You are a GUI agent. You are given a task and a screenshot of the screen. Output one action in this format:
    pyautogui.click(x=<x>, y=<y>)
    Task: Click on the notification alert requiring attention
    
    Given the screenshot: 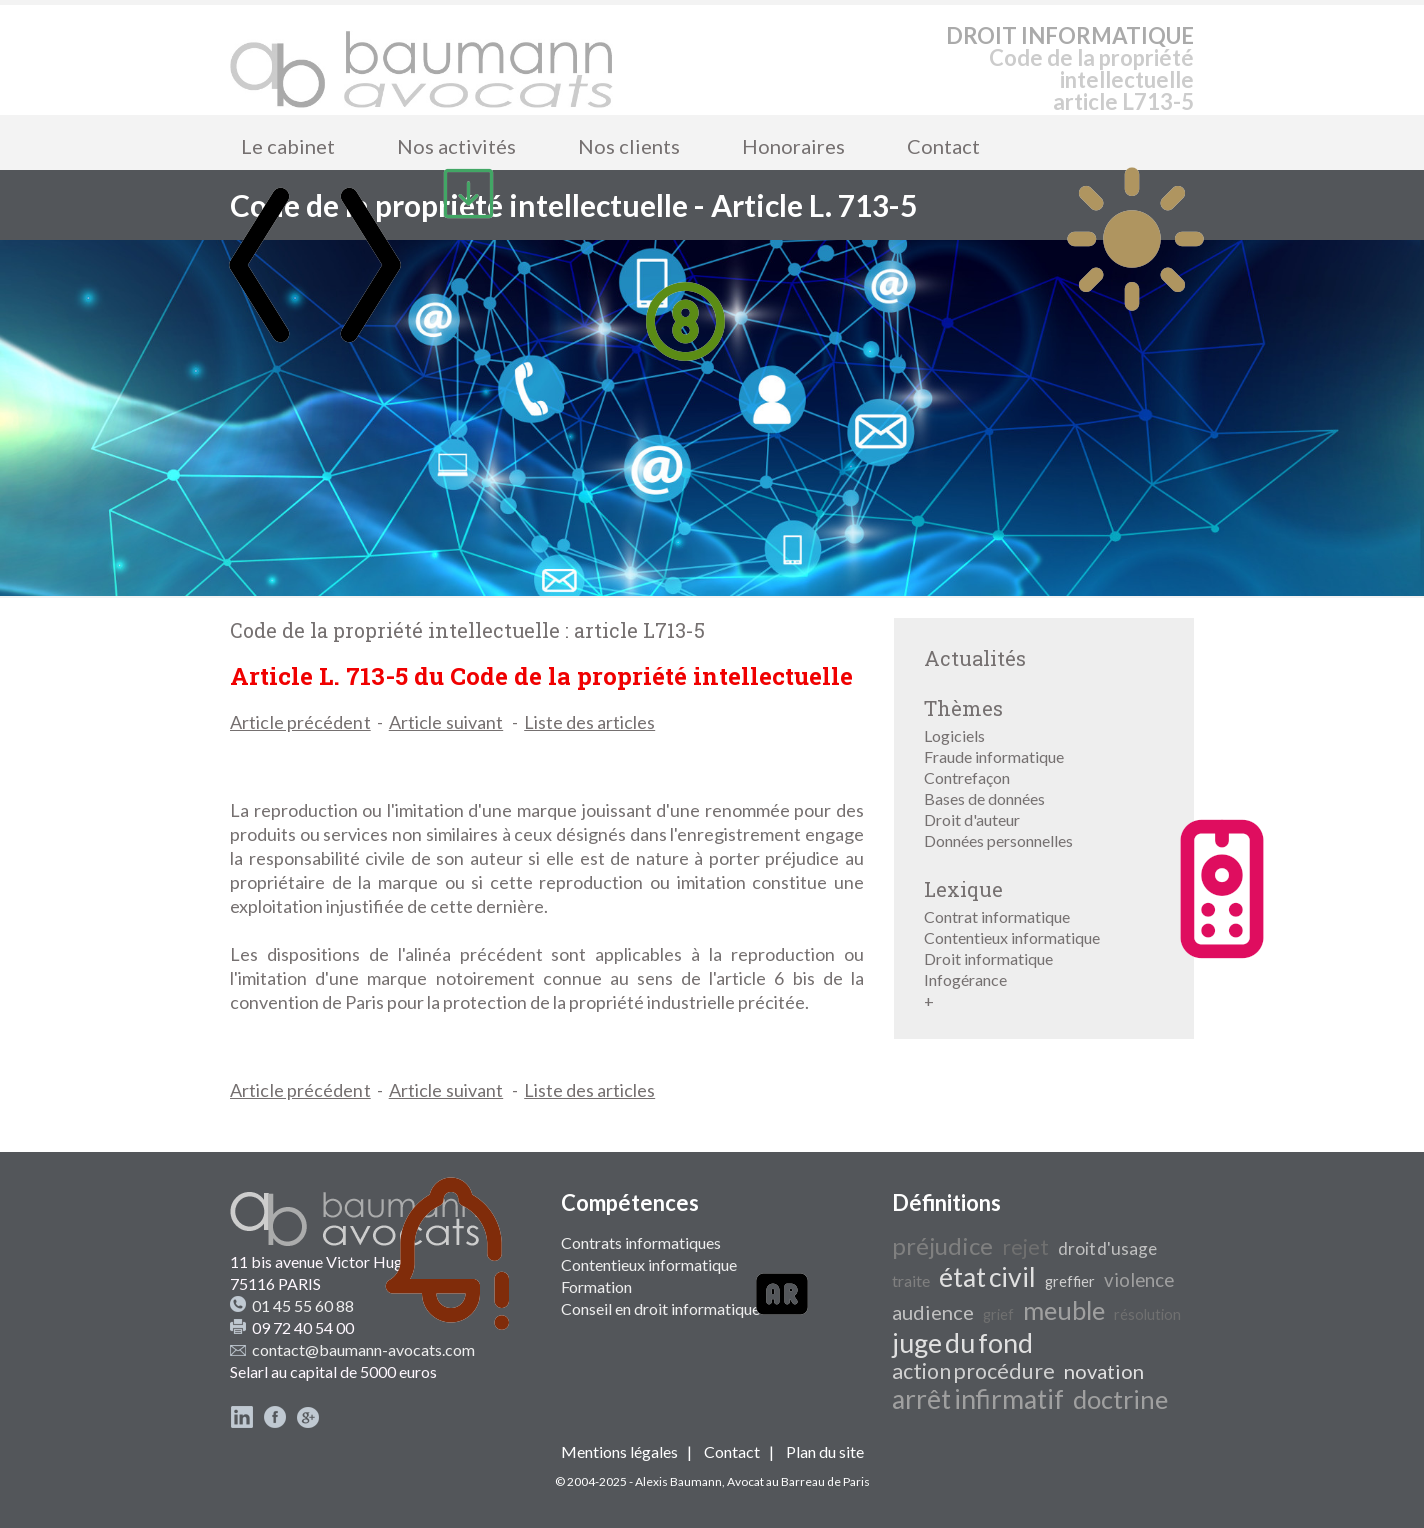 What is the action you would take?
    pyautogui.click(x=451, y=1250)
    